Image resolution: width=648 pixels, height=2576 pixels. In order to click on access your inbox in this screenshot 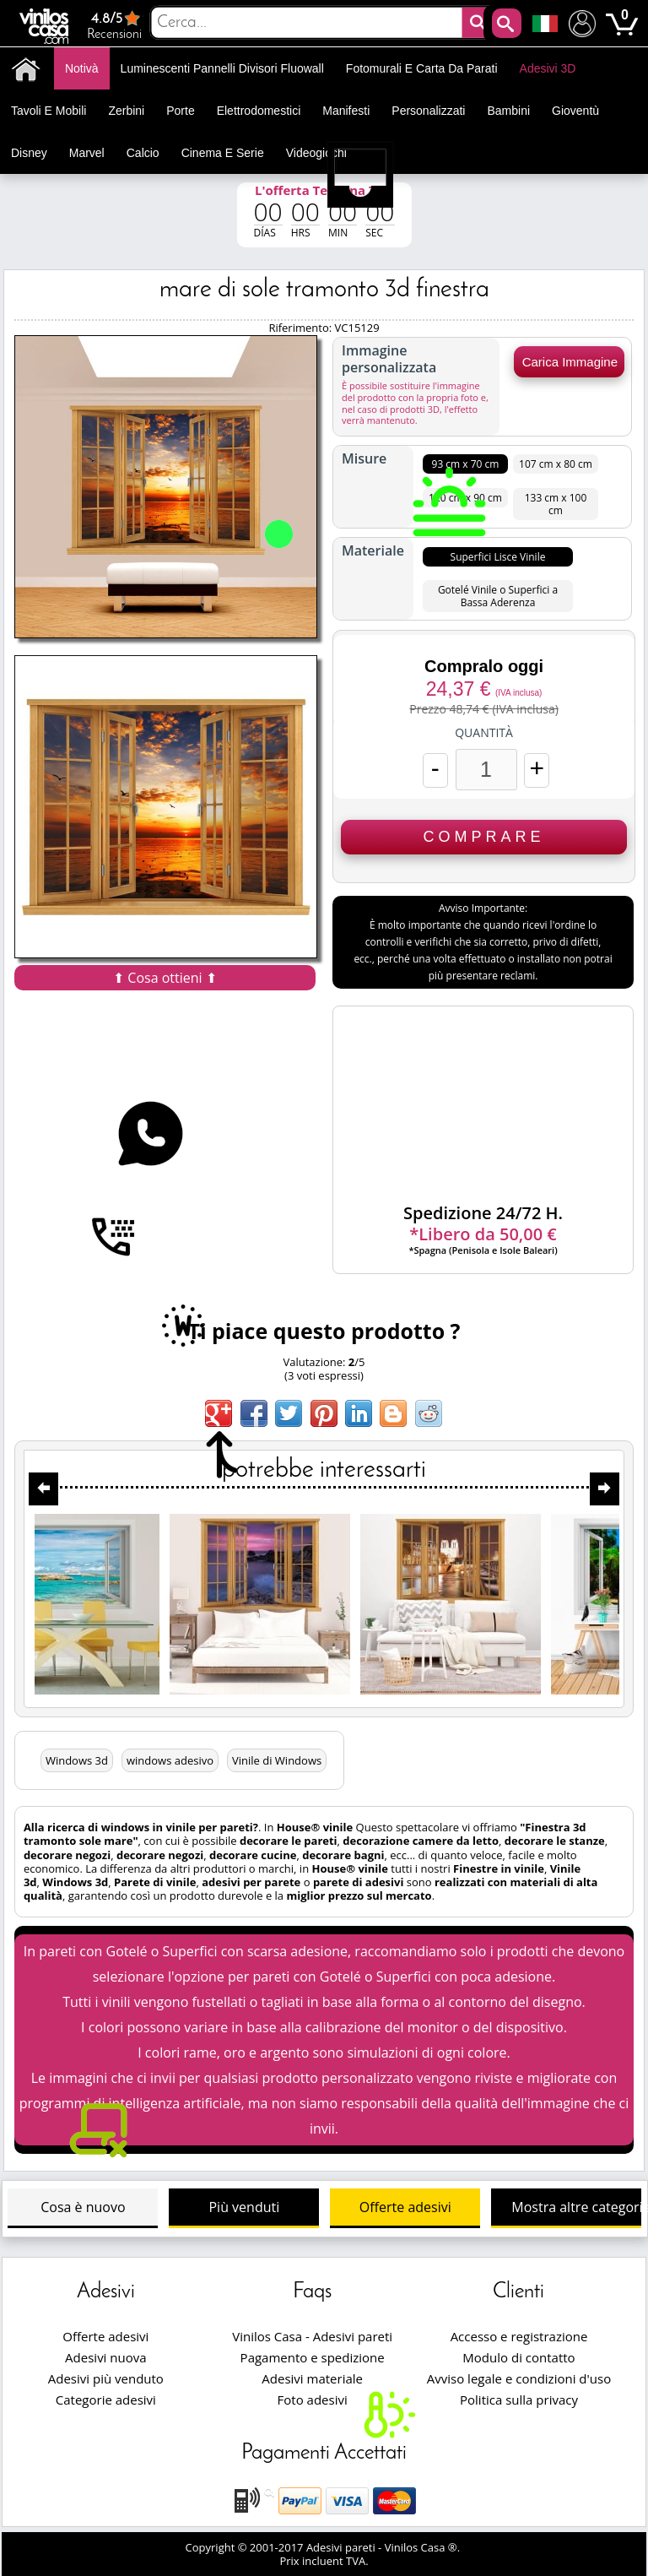, I will do `click(360, 175)`.